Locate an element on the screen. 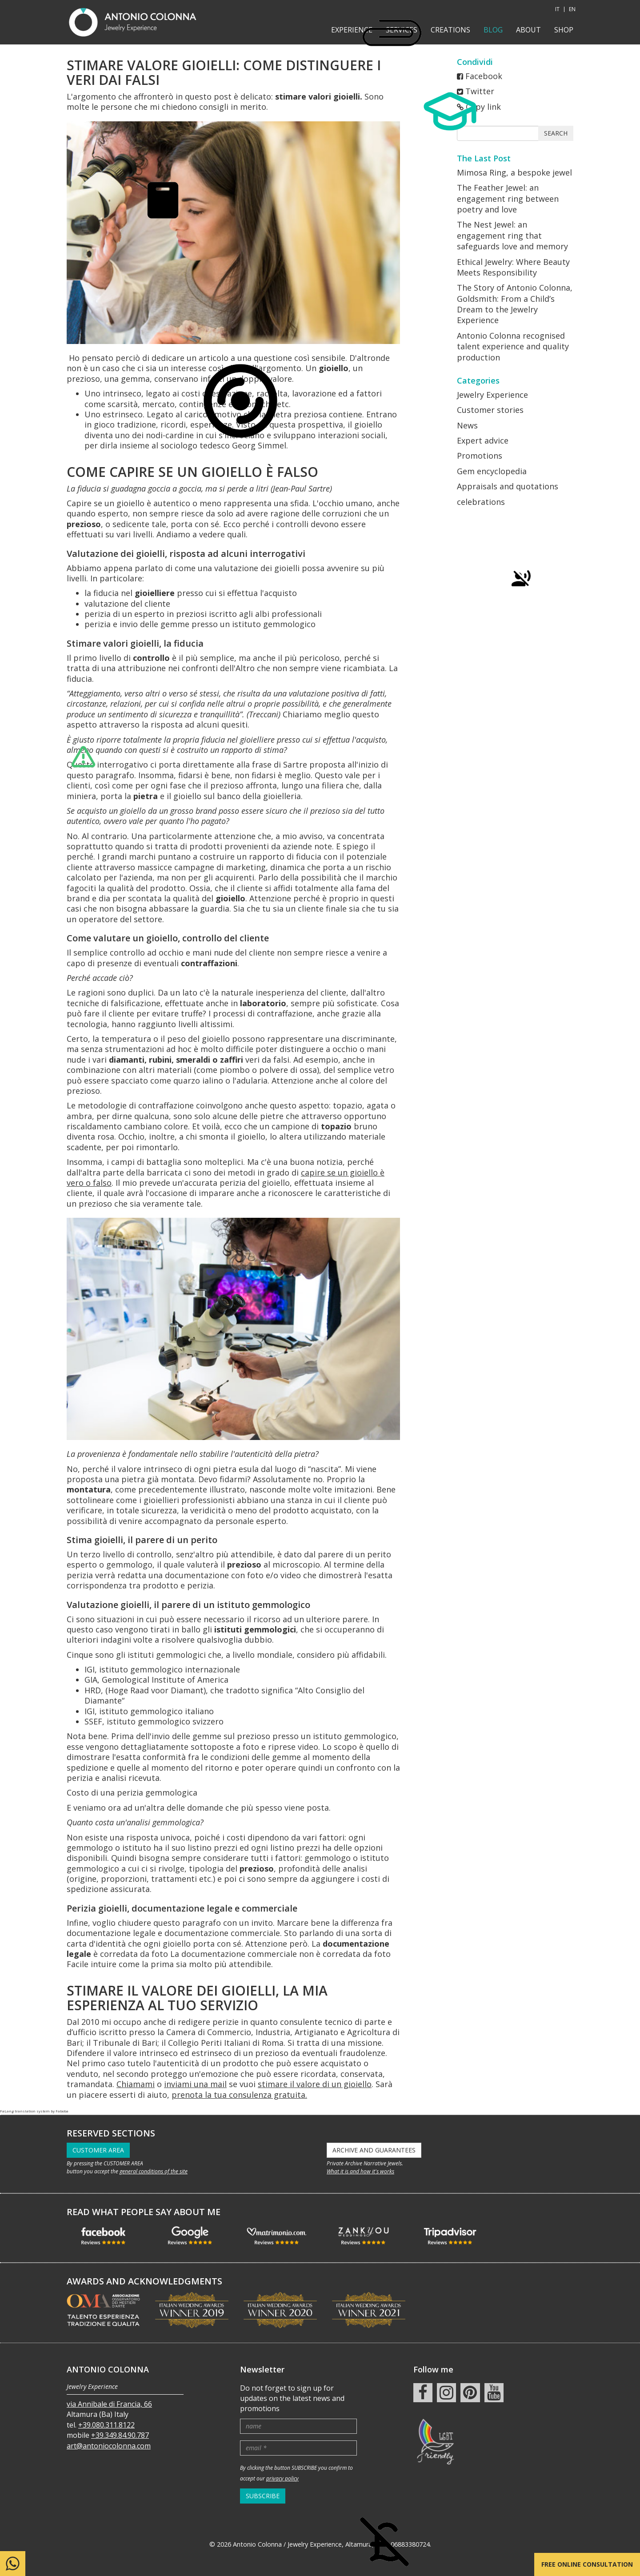 This screenshot has height=2576, width=640. mute voice narration or screen reader is located at coordinates (521, 578).